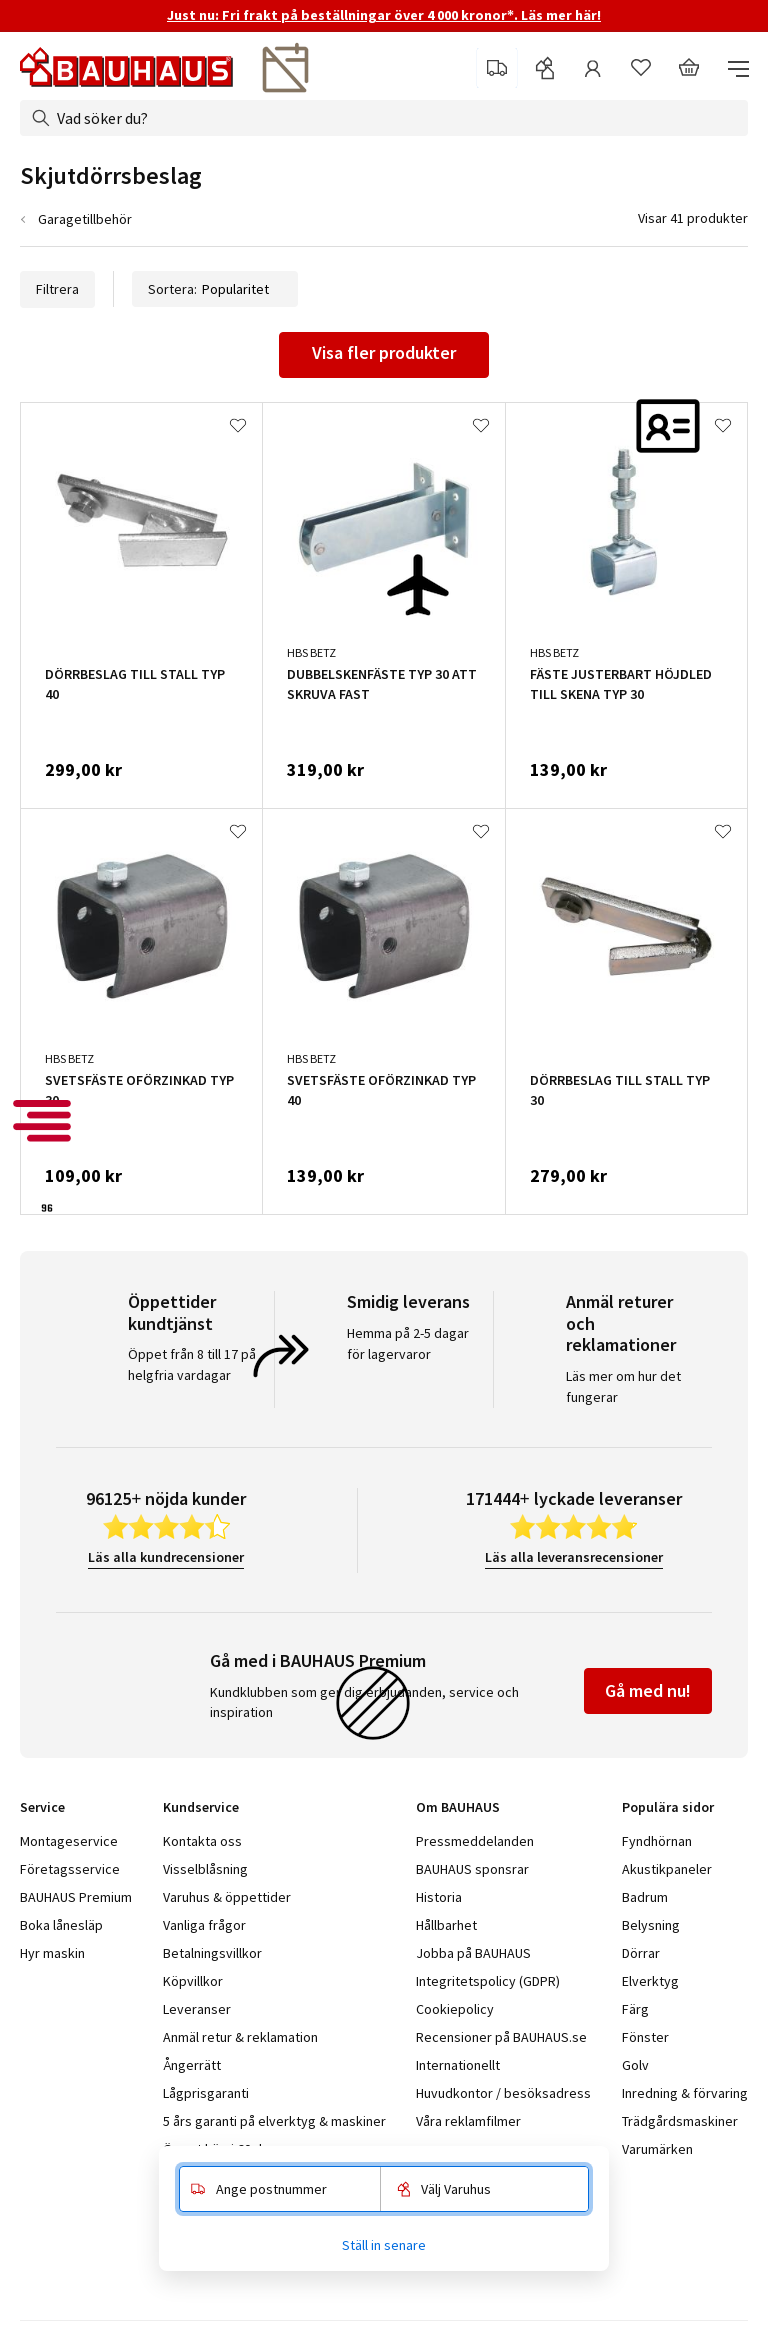  What do you see at coordinates (373, 1703) in the screenshot?
I see `access boules or pétanque game` at bounding box center [373, 1703].